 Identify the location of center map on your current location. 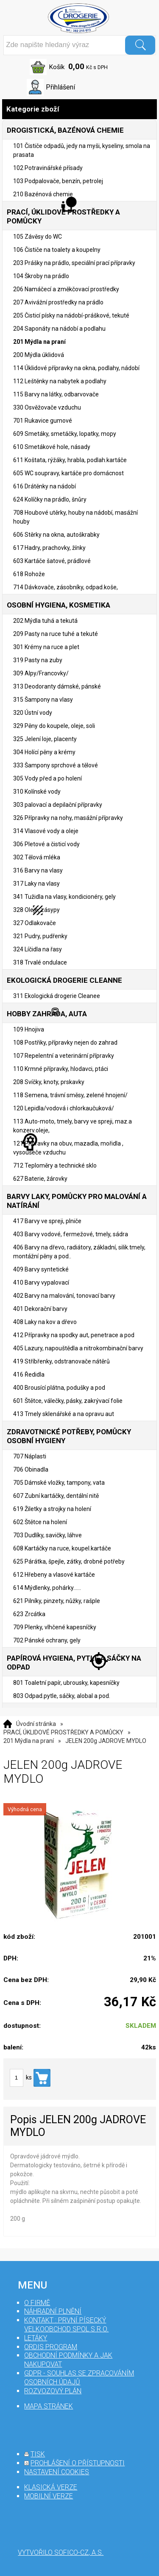
(99, 1661).